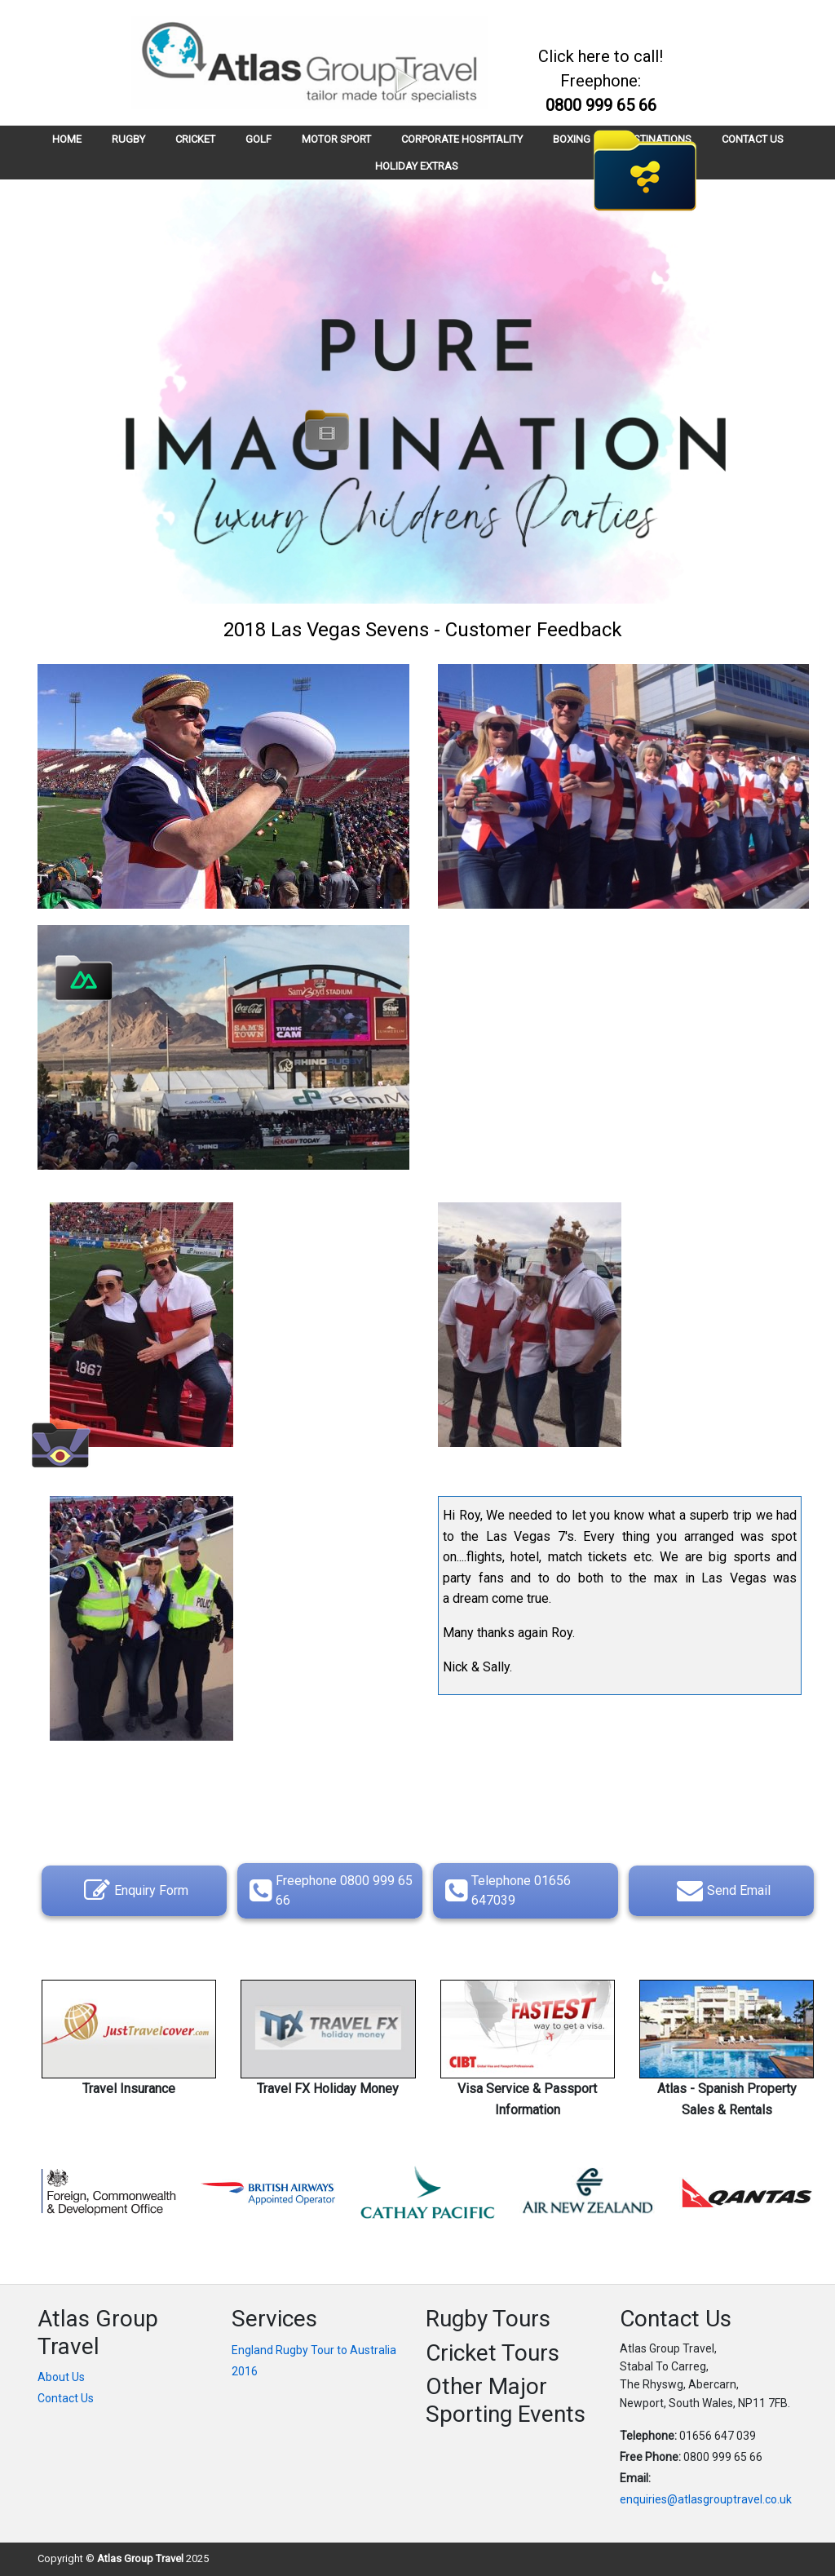  I want to click on open folder containing Pokémon-style game files, so click(60, 1446).